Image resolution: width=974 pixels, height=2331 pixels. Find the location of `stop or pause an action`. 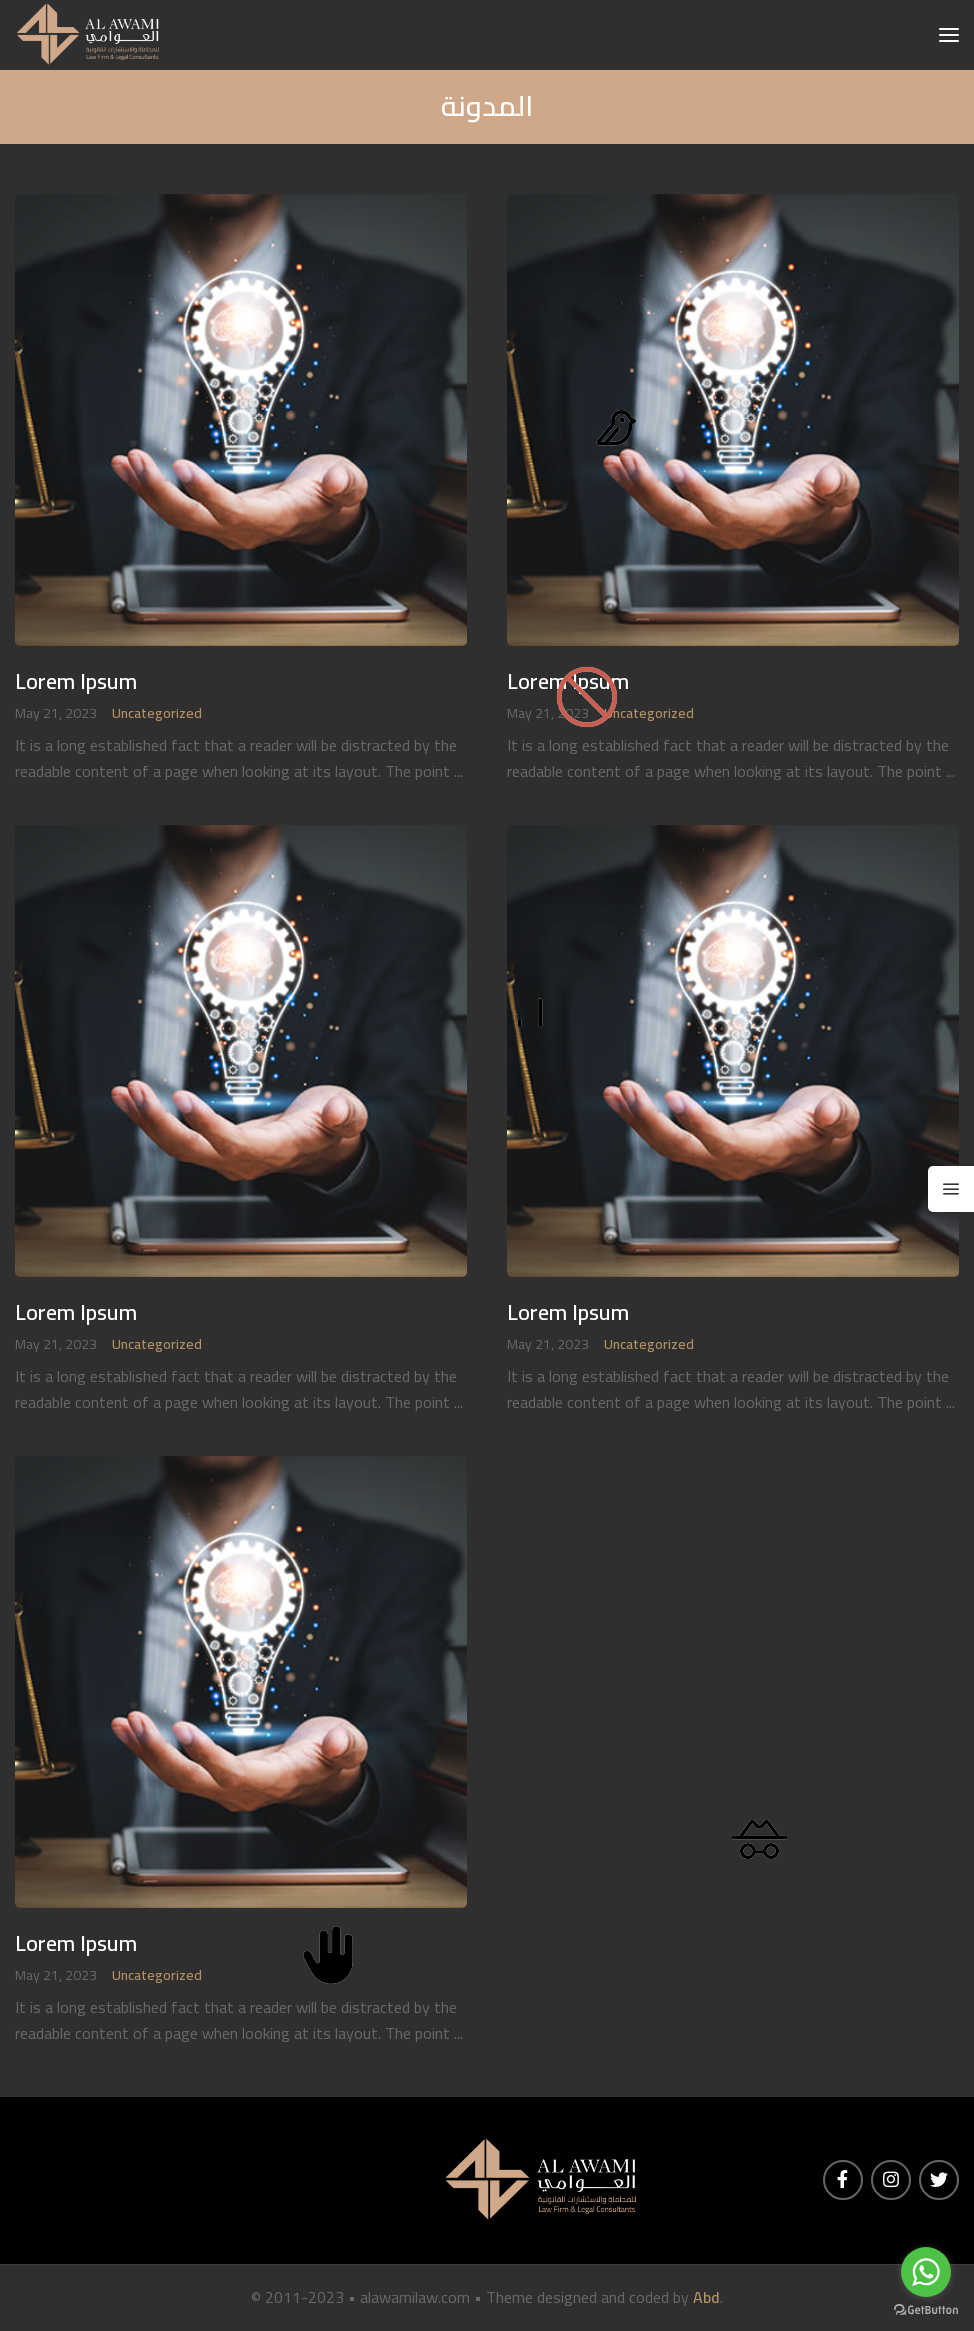

stop or pause an action is located at coordinates (330, 1955).